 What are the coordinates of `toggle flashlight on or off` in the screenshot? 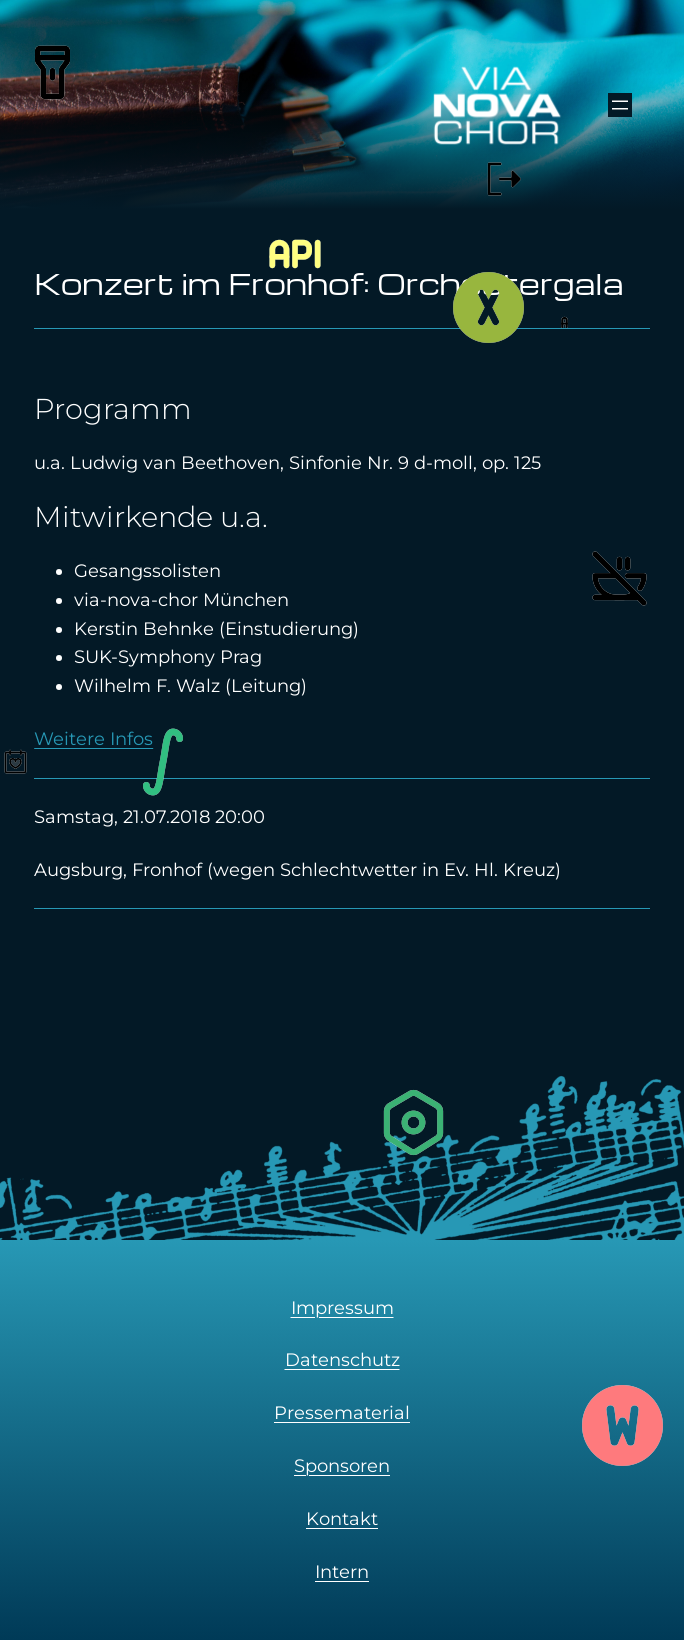 It's located at (52, 72).